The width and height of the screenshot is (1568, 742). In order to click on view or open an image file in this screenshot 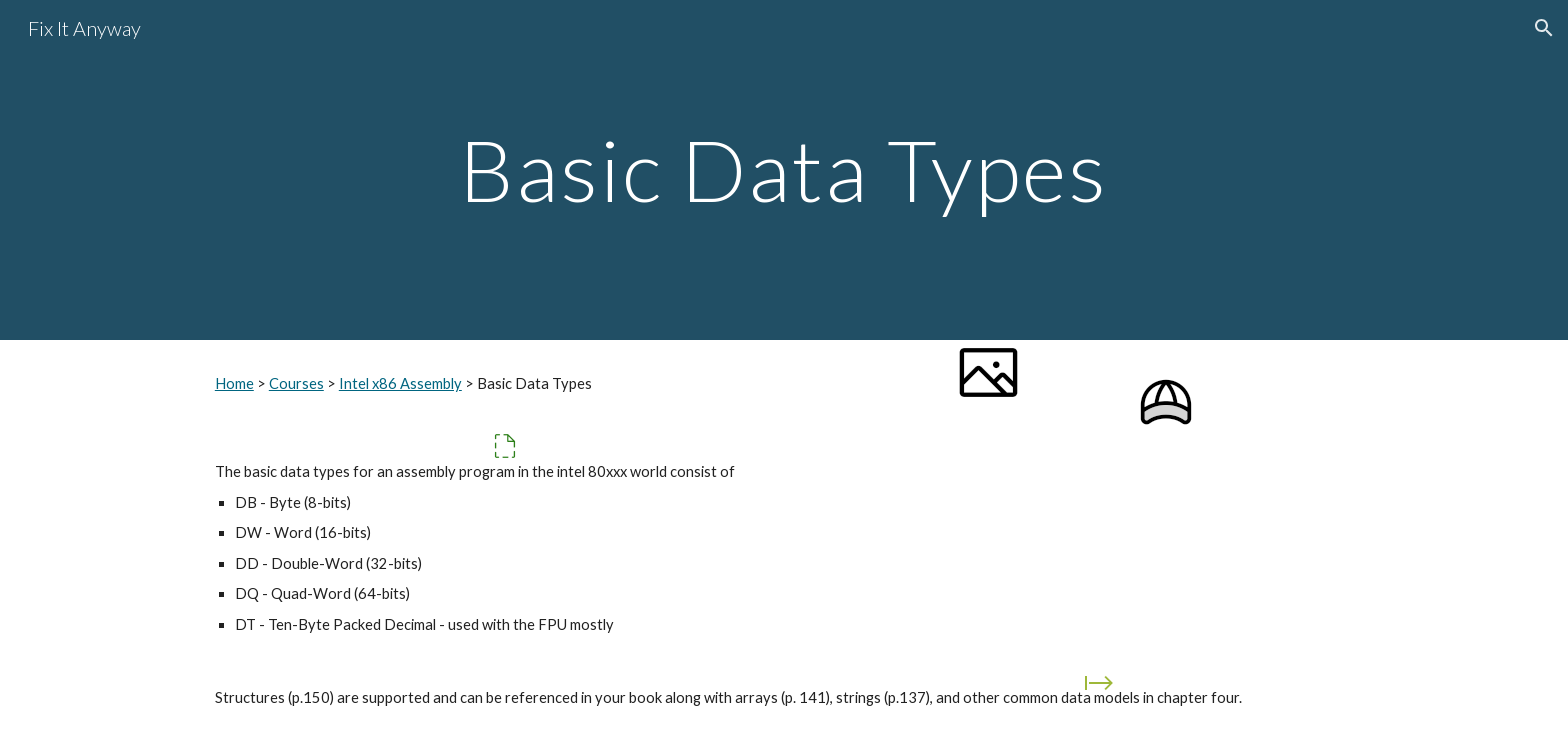, I will do `click(988, 372)`.